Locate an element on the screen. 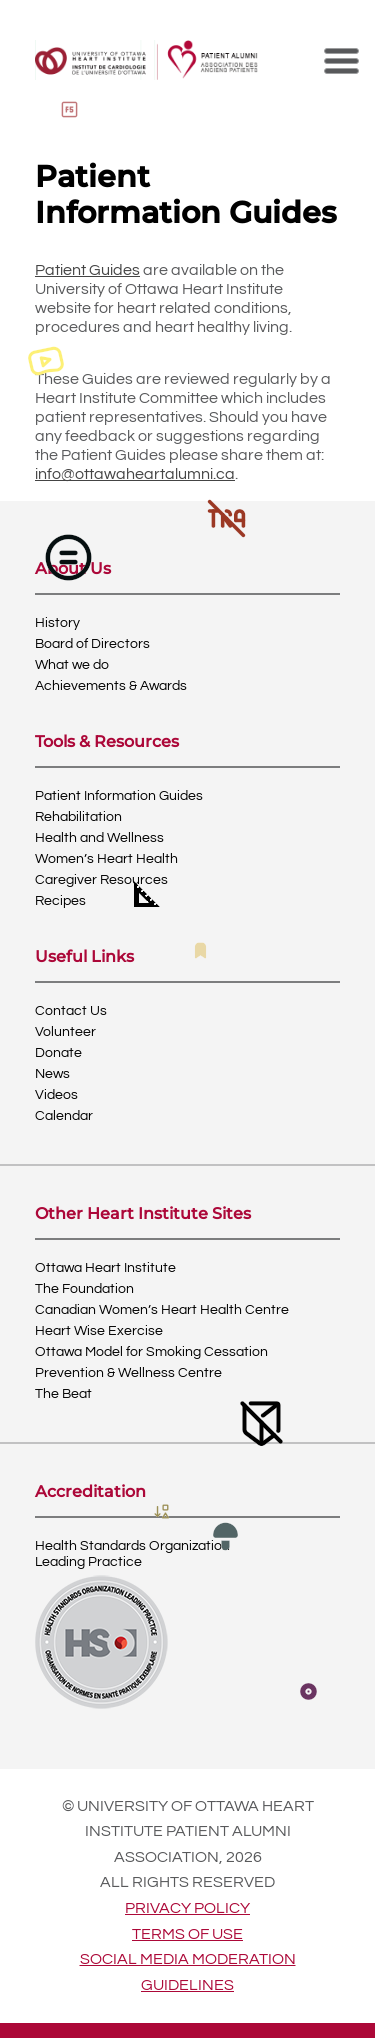 Image resolution: width=375 pixels, height=2038 pixels. sort items in ascending order is located at coordinates (161, 1511).